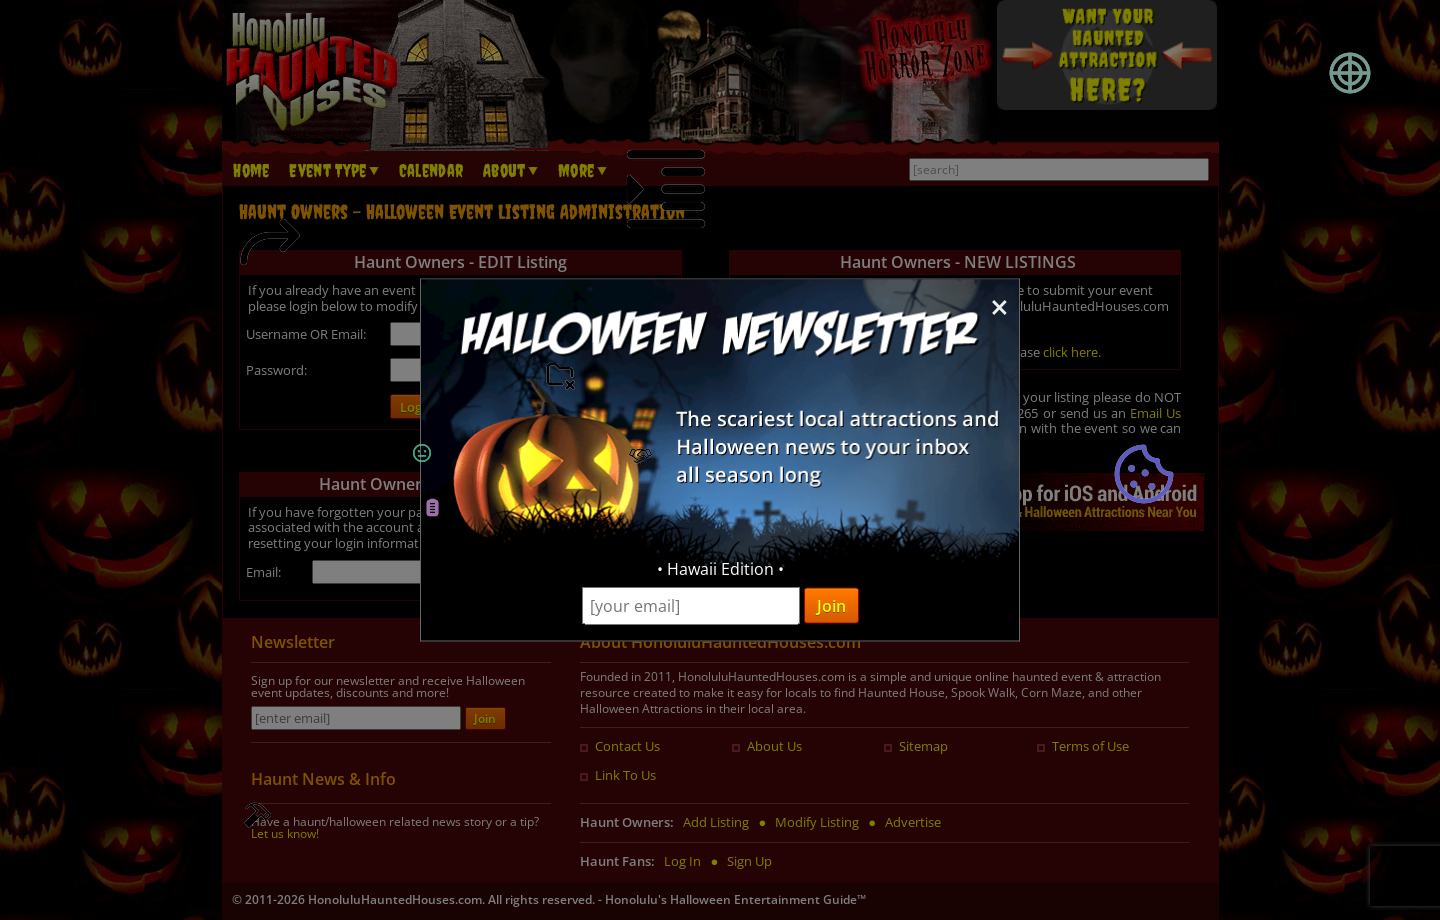 This screenshot has height=920, width=1440. I want to click on access tools or settings, so click(256, 815).